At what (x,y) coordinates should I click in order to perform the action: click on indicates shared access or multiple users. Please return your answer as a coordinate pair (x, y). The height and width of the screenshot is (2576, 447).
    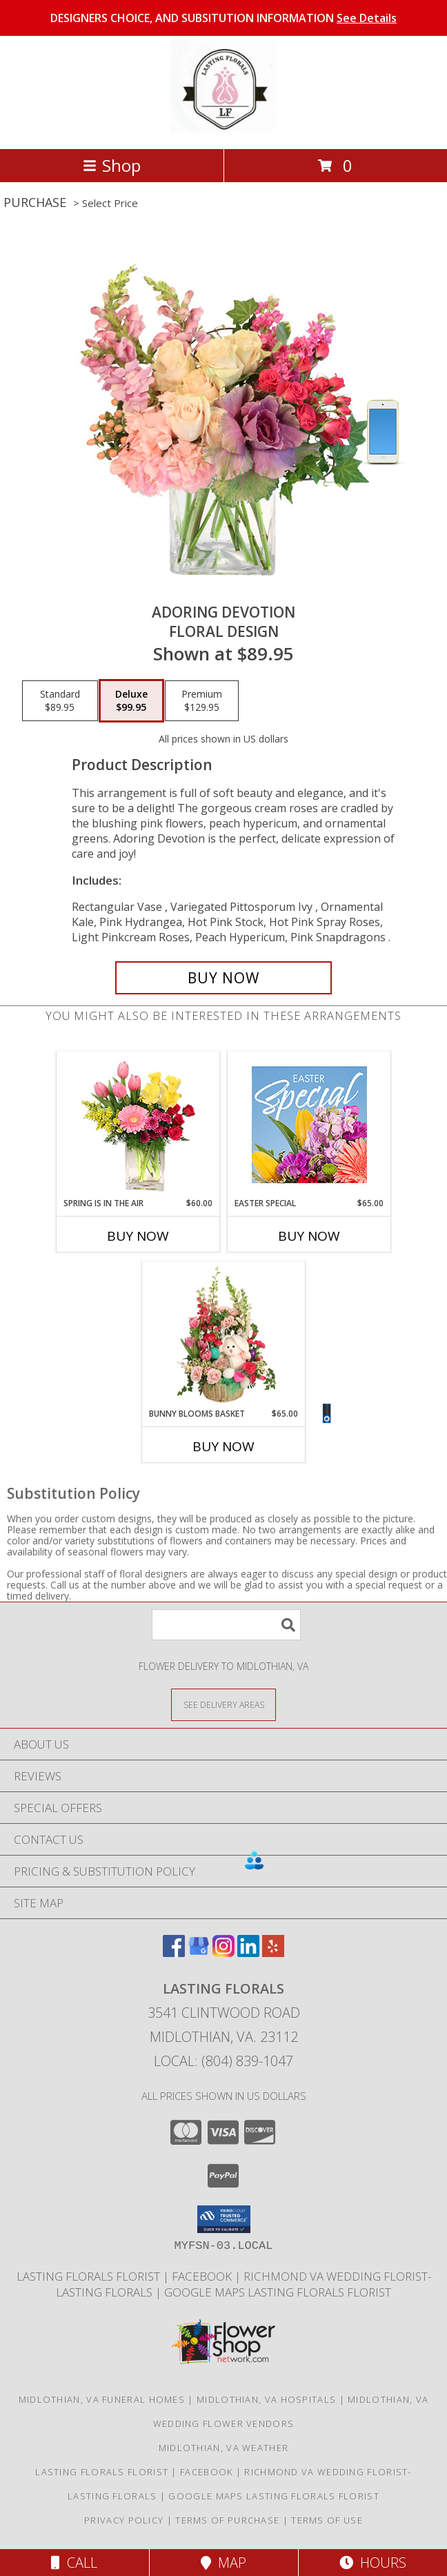
    Looking at the image, I should click on (254, 1860).